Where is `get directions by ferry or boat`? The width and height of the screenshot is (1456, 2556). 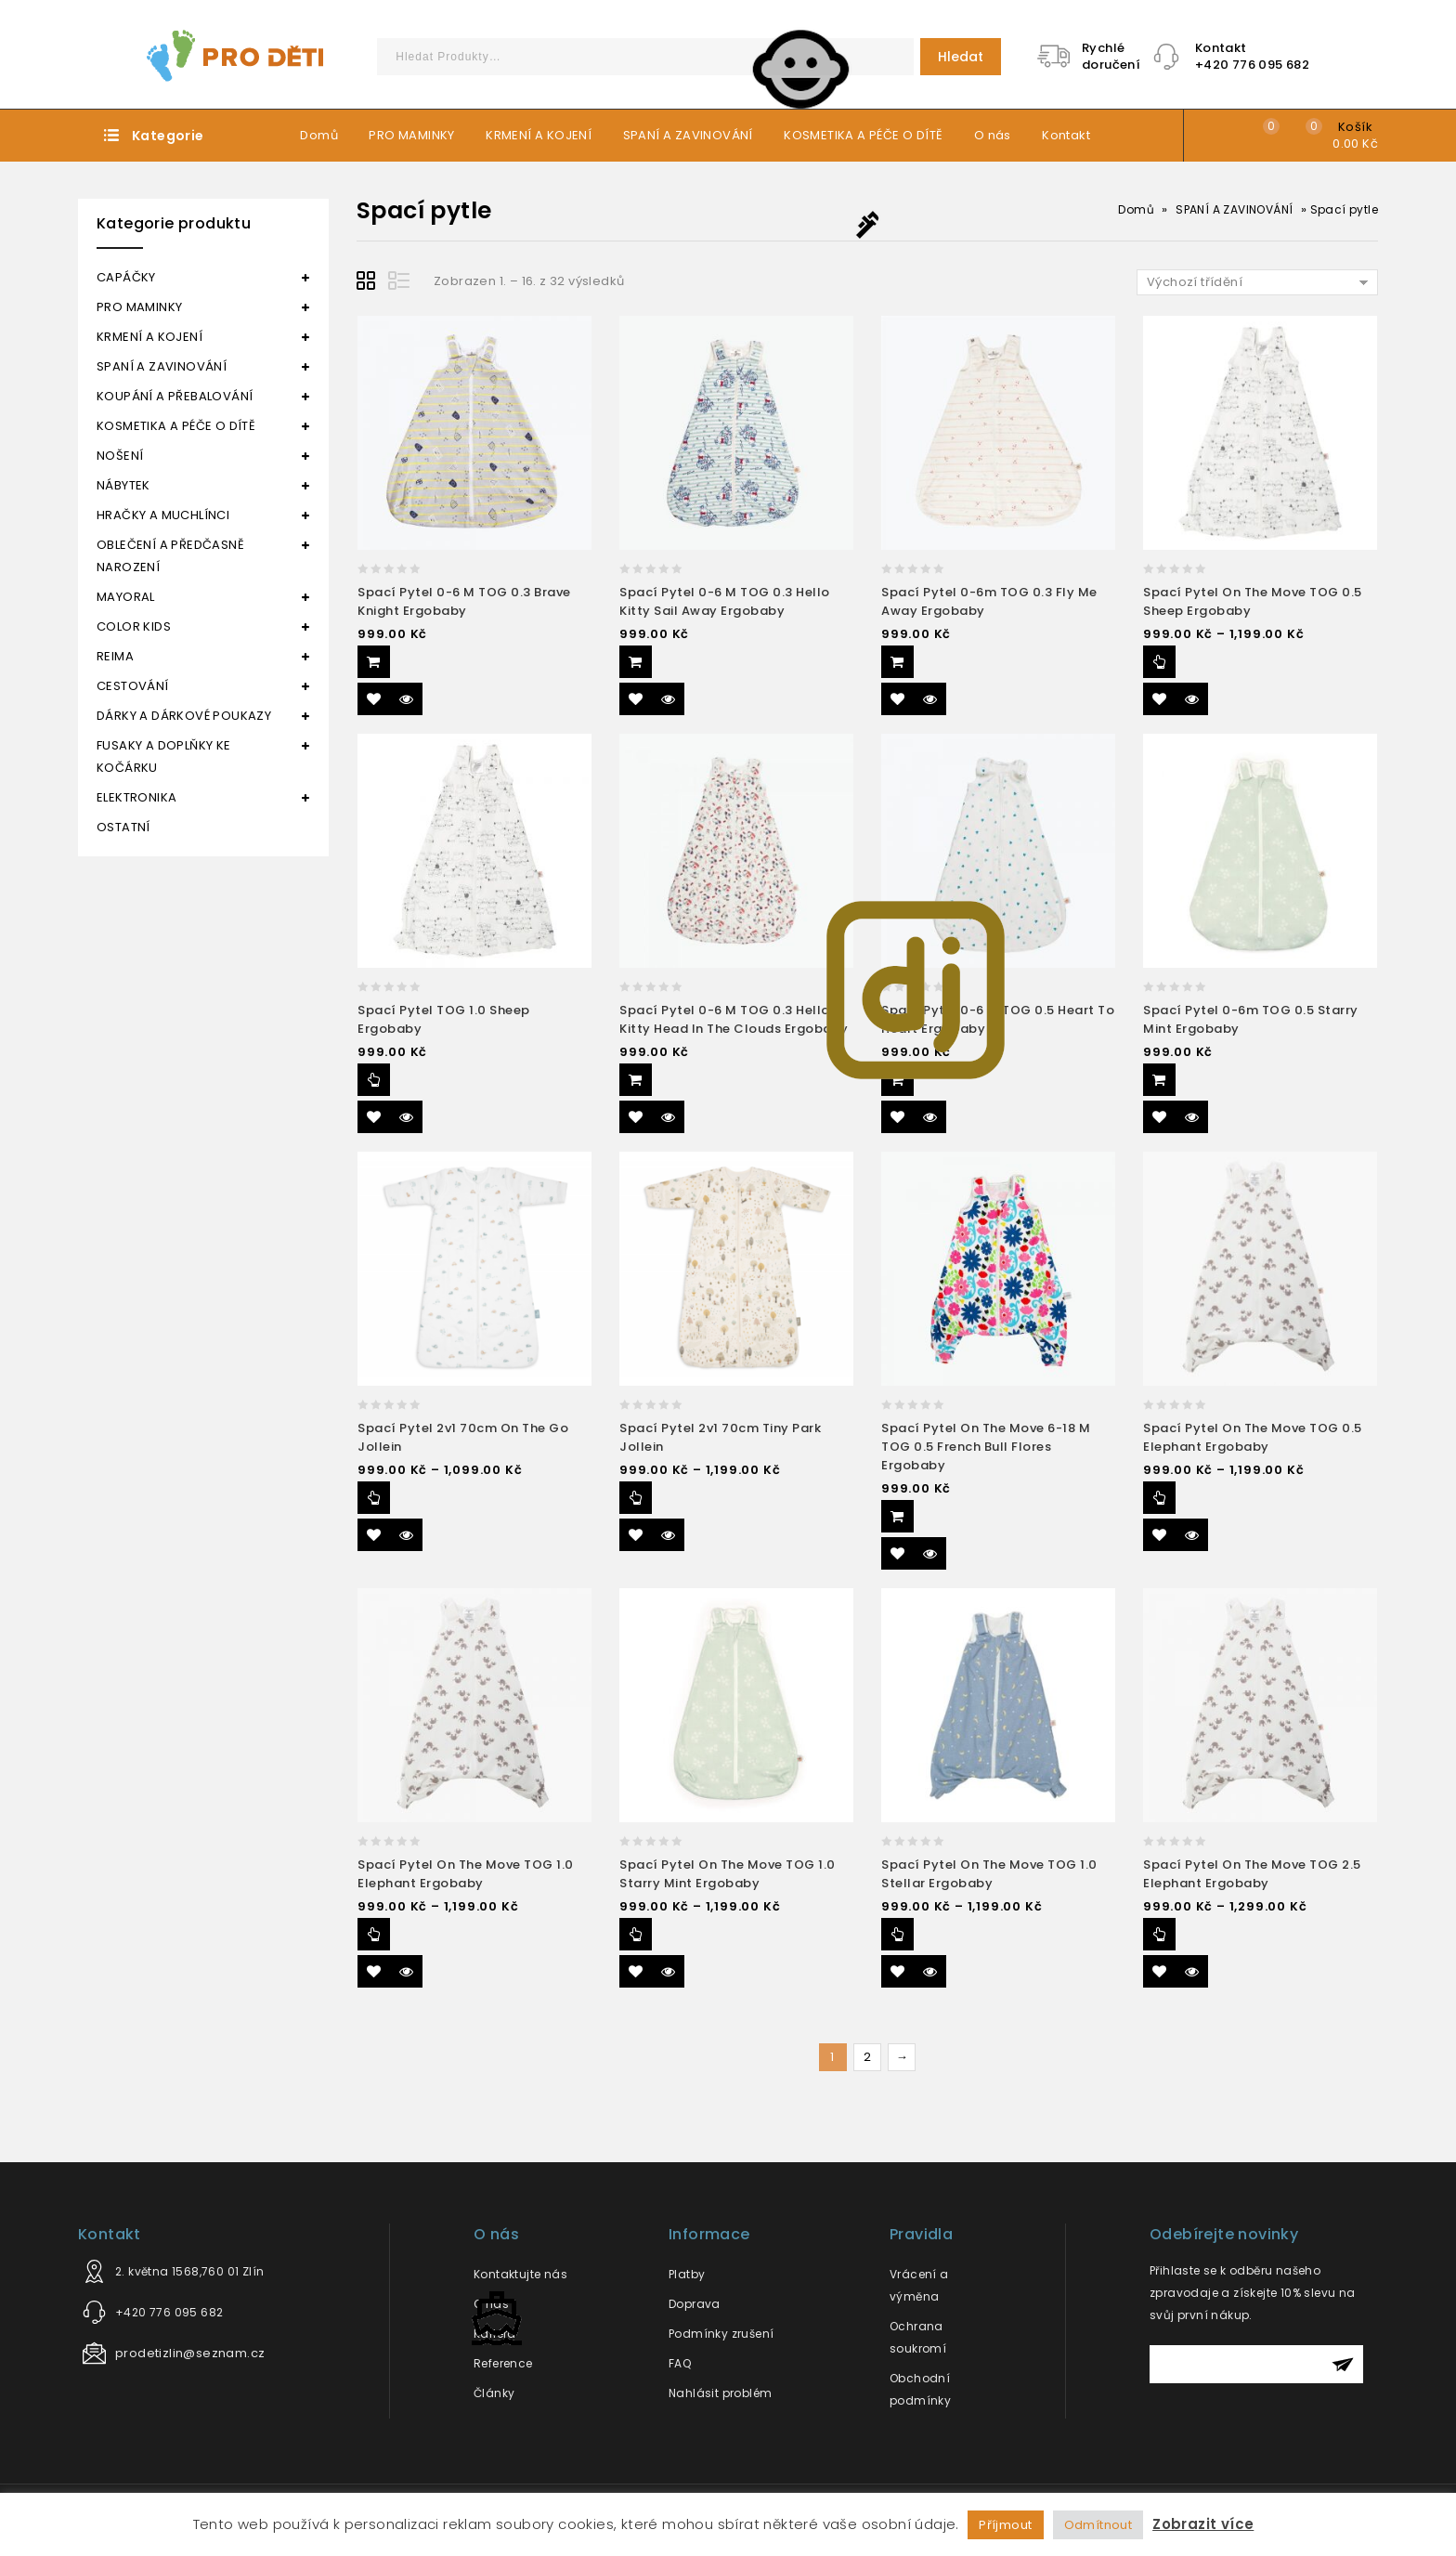 get directions by ferry or boat is located at coordinates (497, 2318).